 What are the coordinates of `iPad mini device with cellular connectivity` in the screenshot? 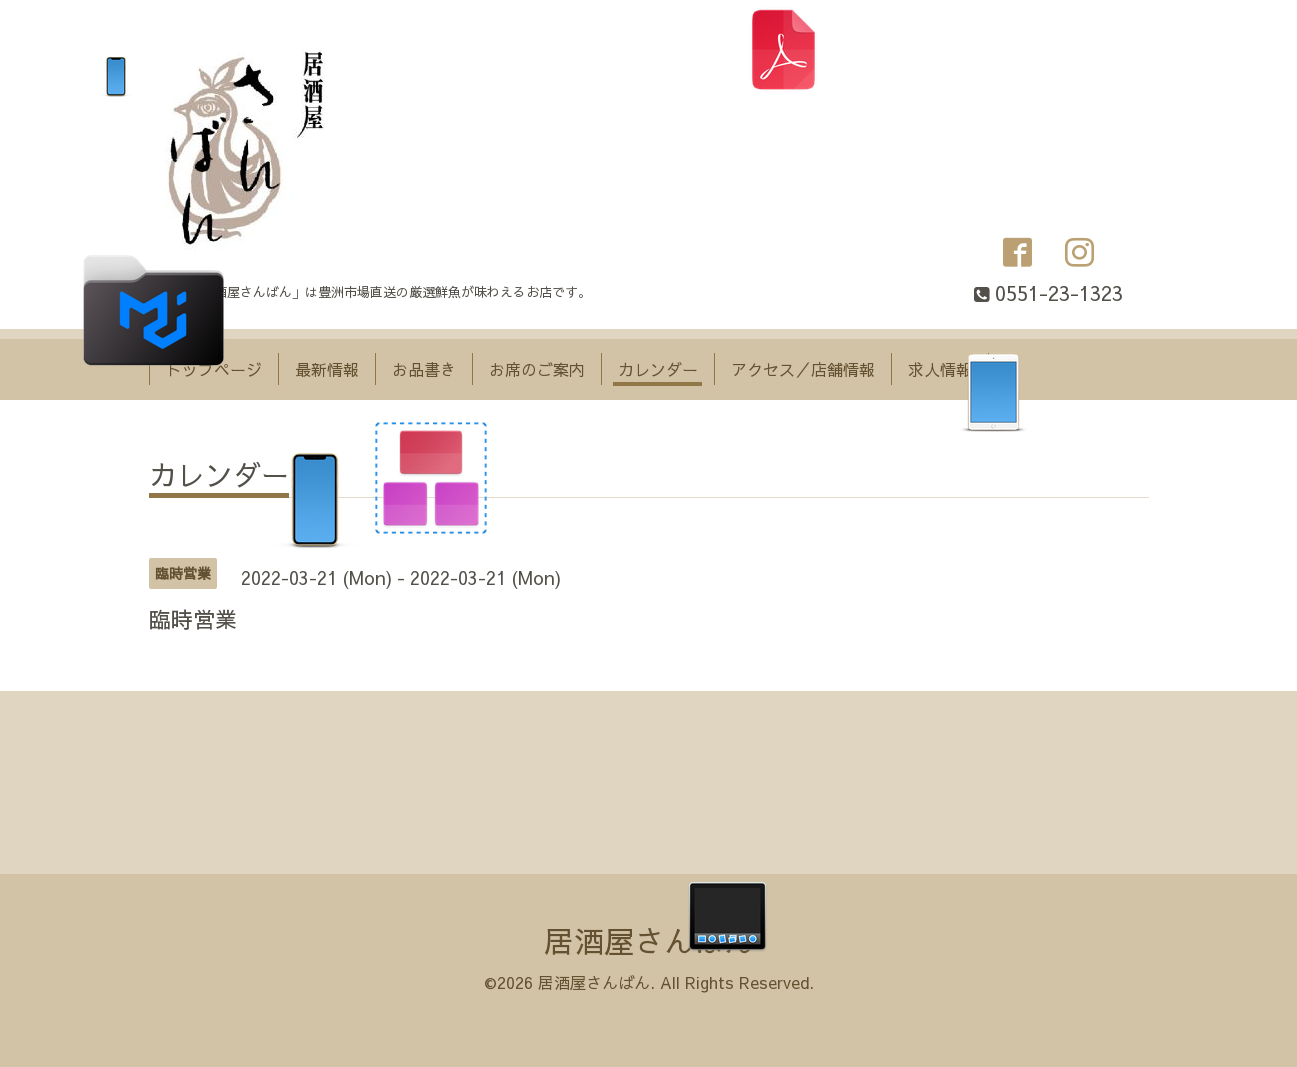 It's located at (993, 385).